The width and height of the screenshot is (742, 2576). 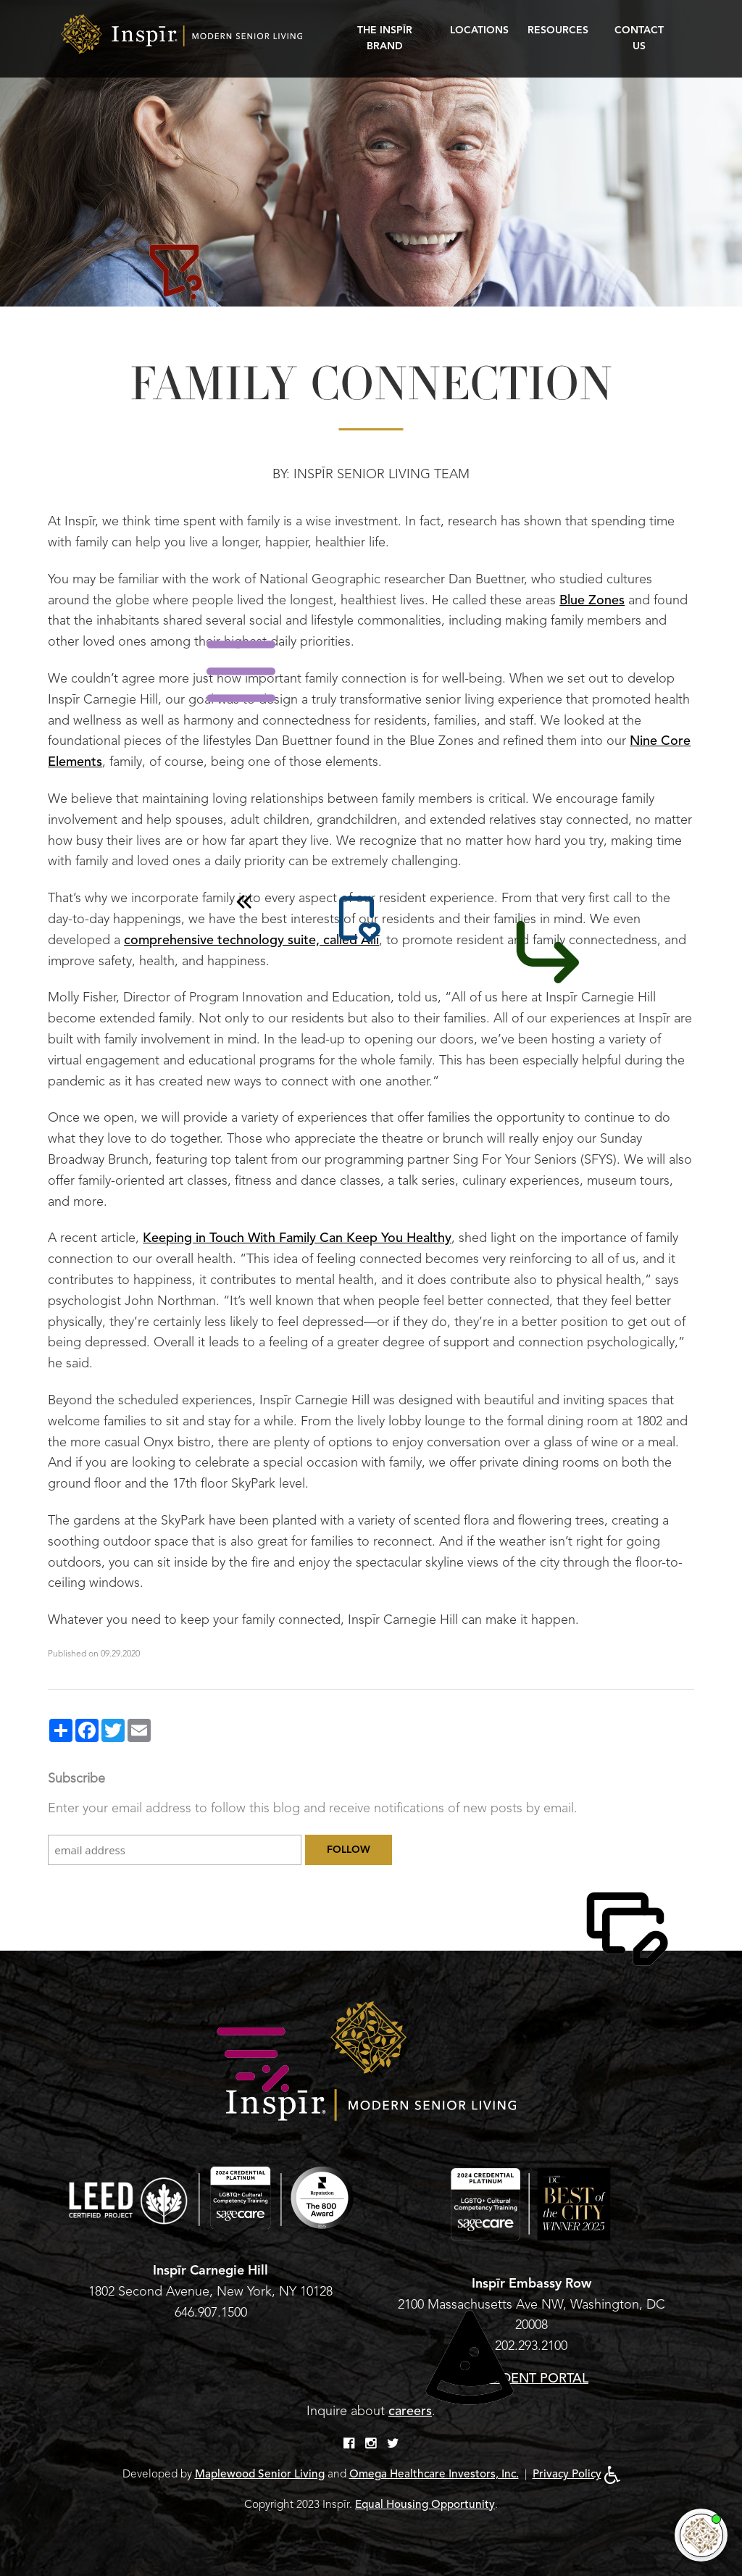 I want to click on reply to a message or comment, so click(x=546, y=950).